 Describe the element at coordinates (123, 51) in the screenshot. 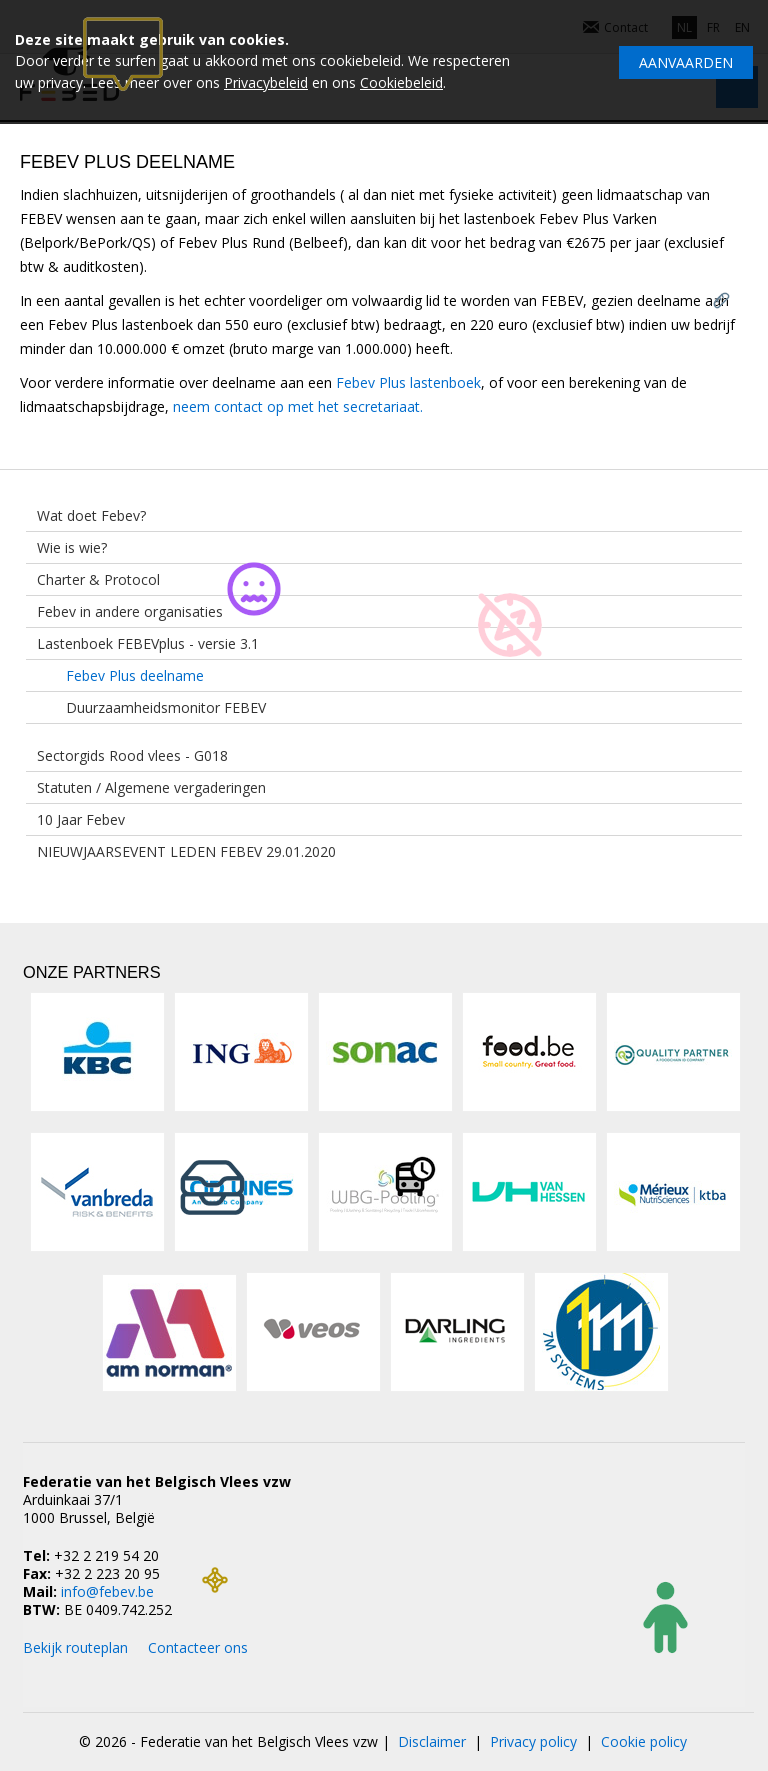

I see `open chat or messaging` at that location.